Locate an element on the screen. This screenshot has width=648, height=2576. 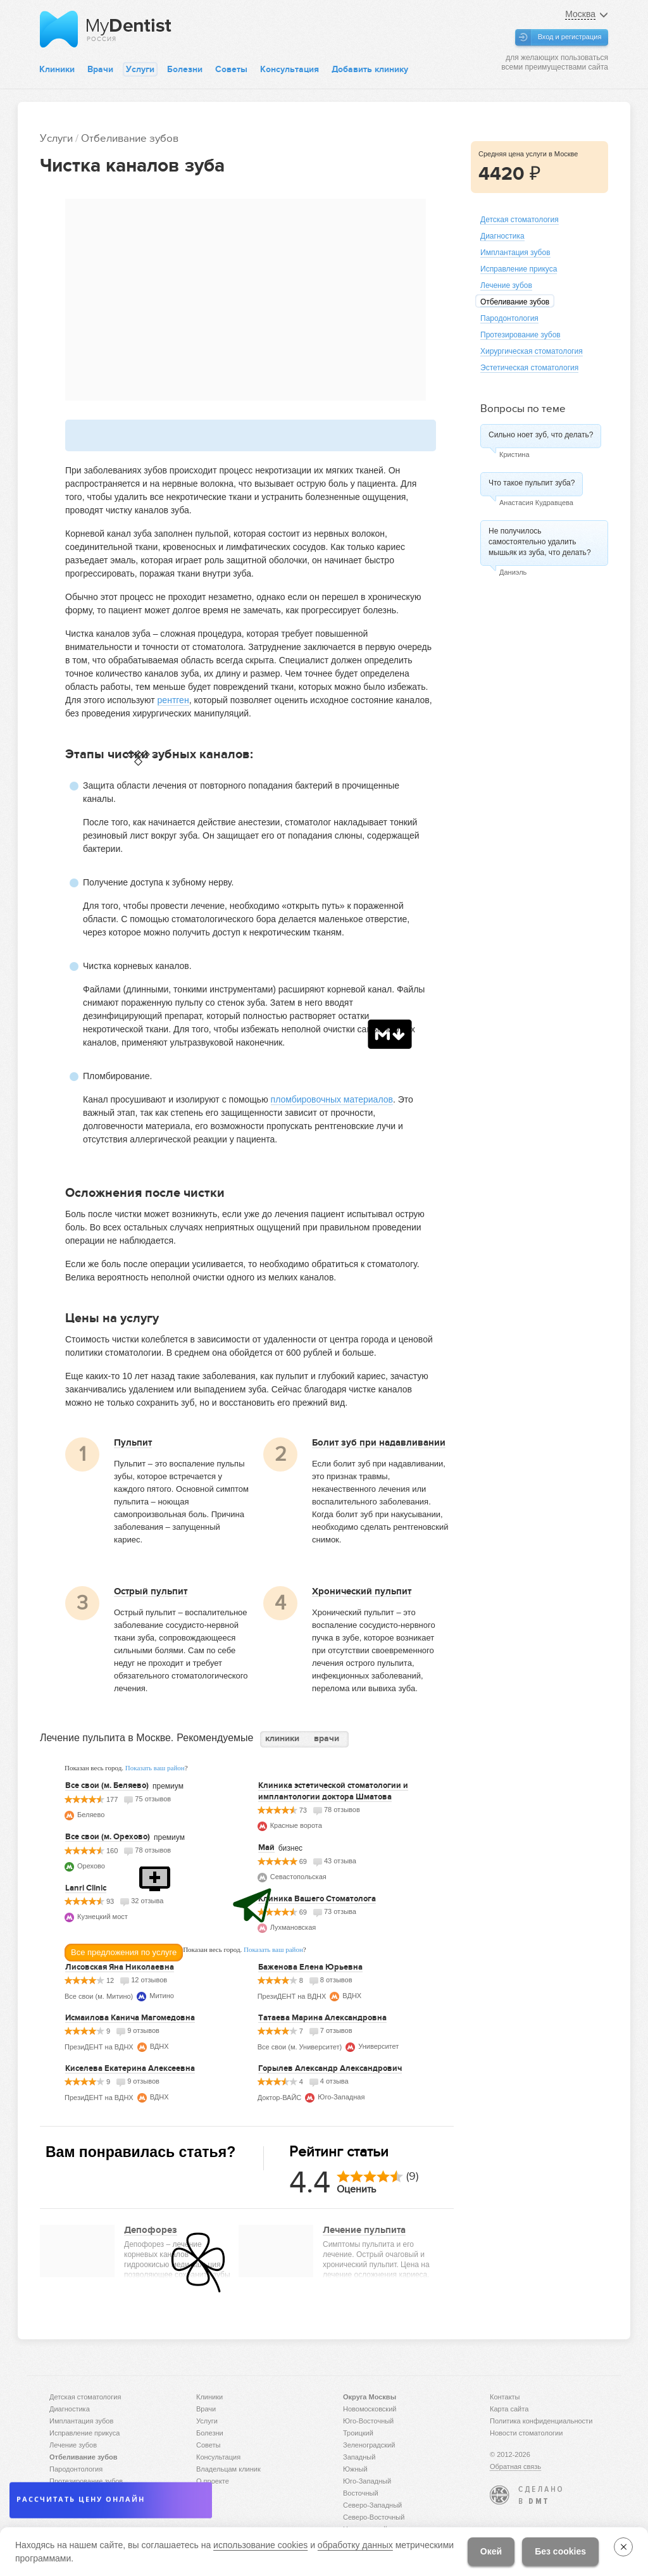
open Telegram messaging app is located at coordinates (253, 1906).